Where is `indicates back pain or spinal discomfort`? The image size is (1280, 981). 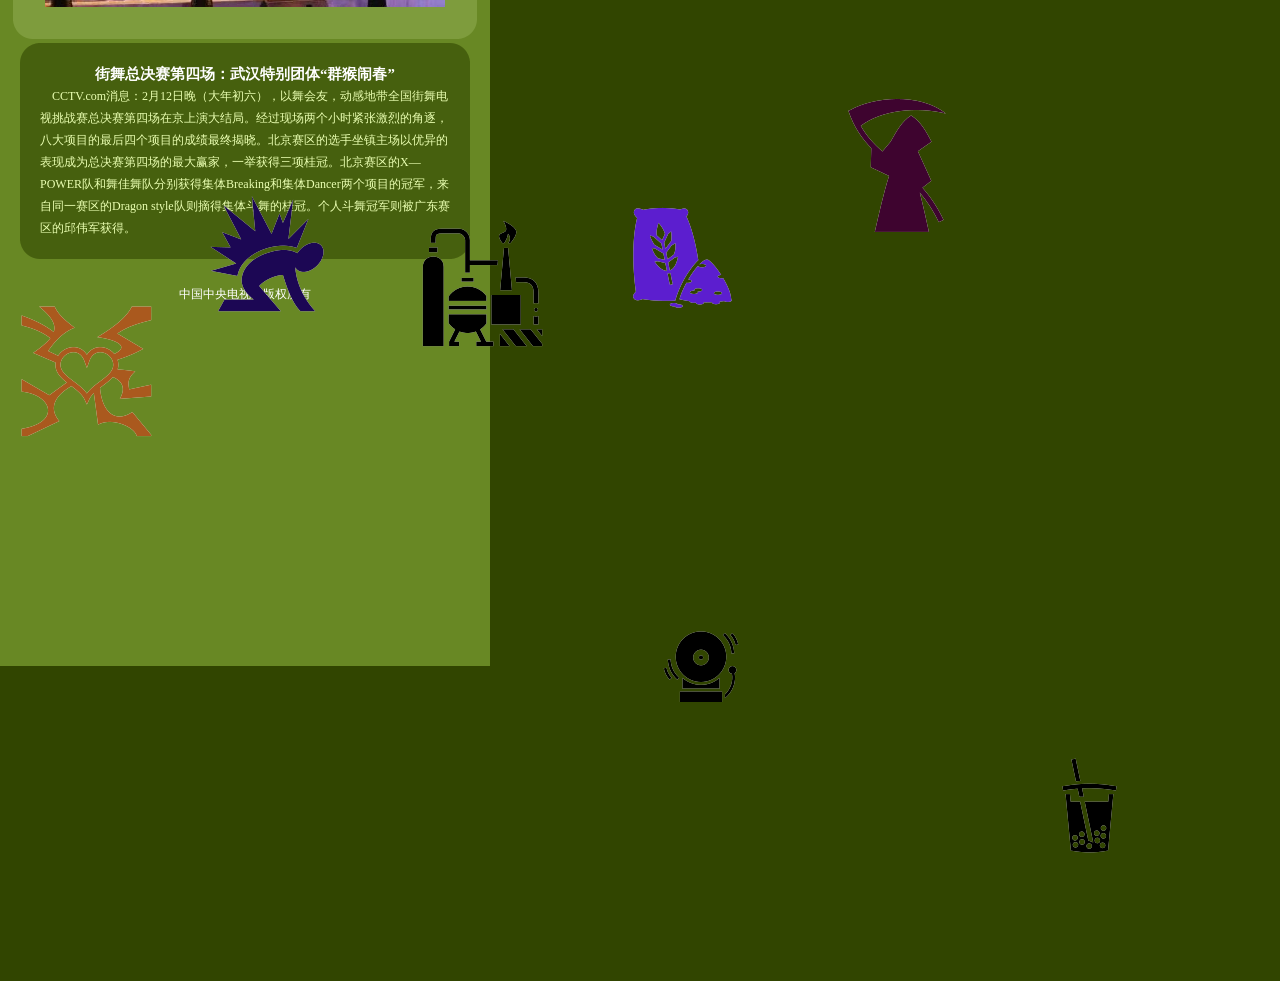 indicates back pain or spinal discomfort is located at coordinates (265, 253).